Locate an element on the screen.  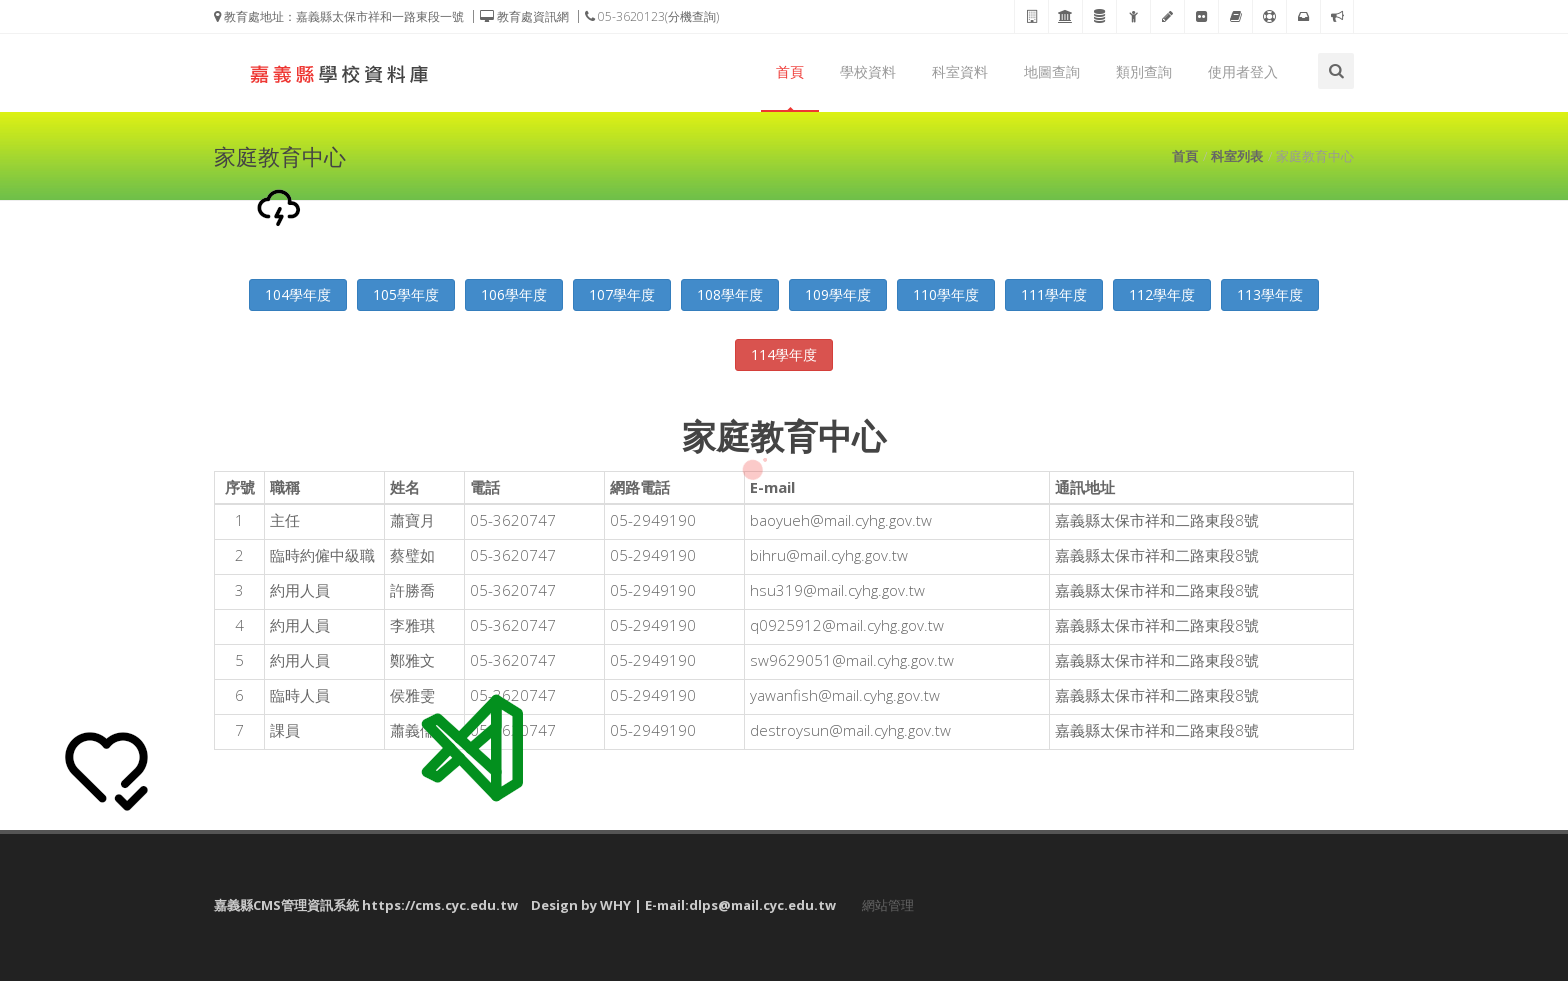
open visual studio code is located at coordinates (475, 748).